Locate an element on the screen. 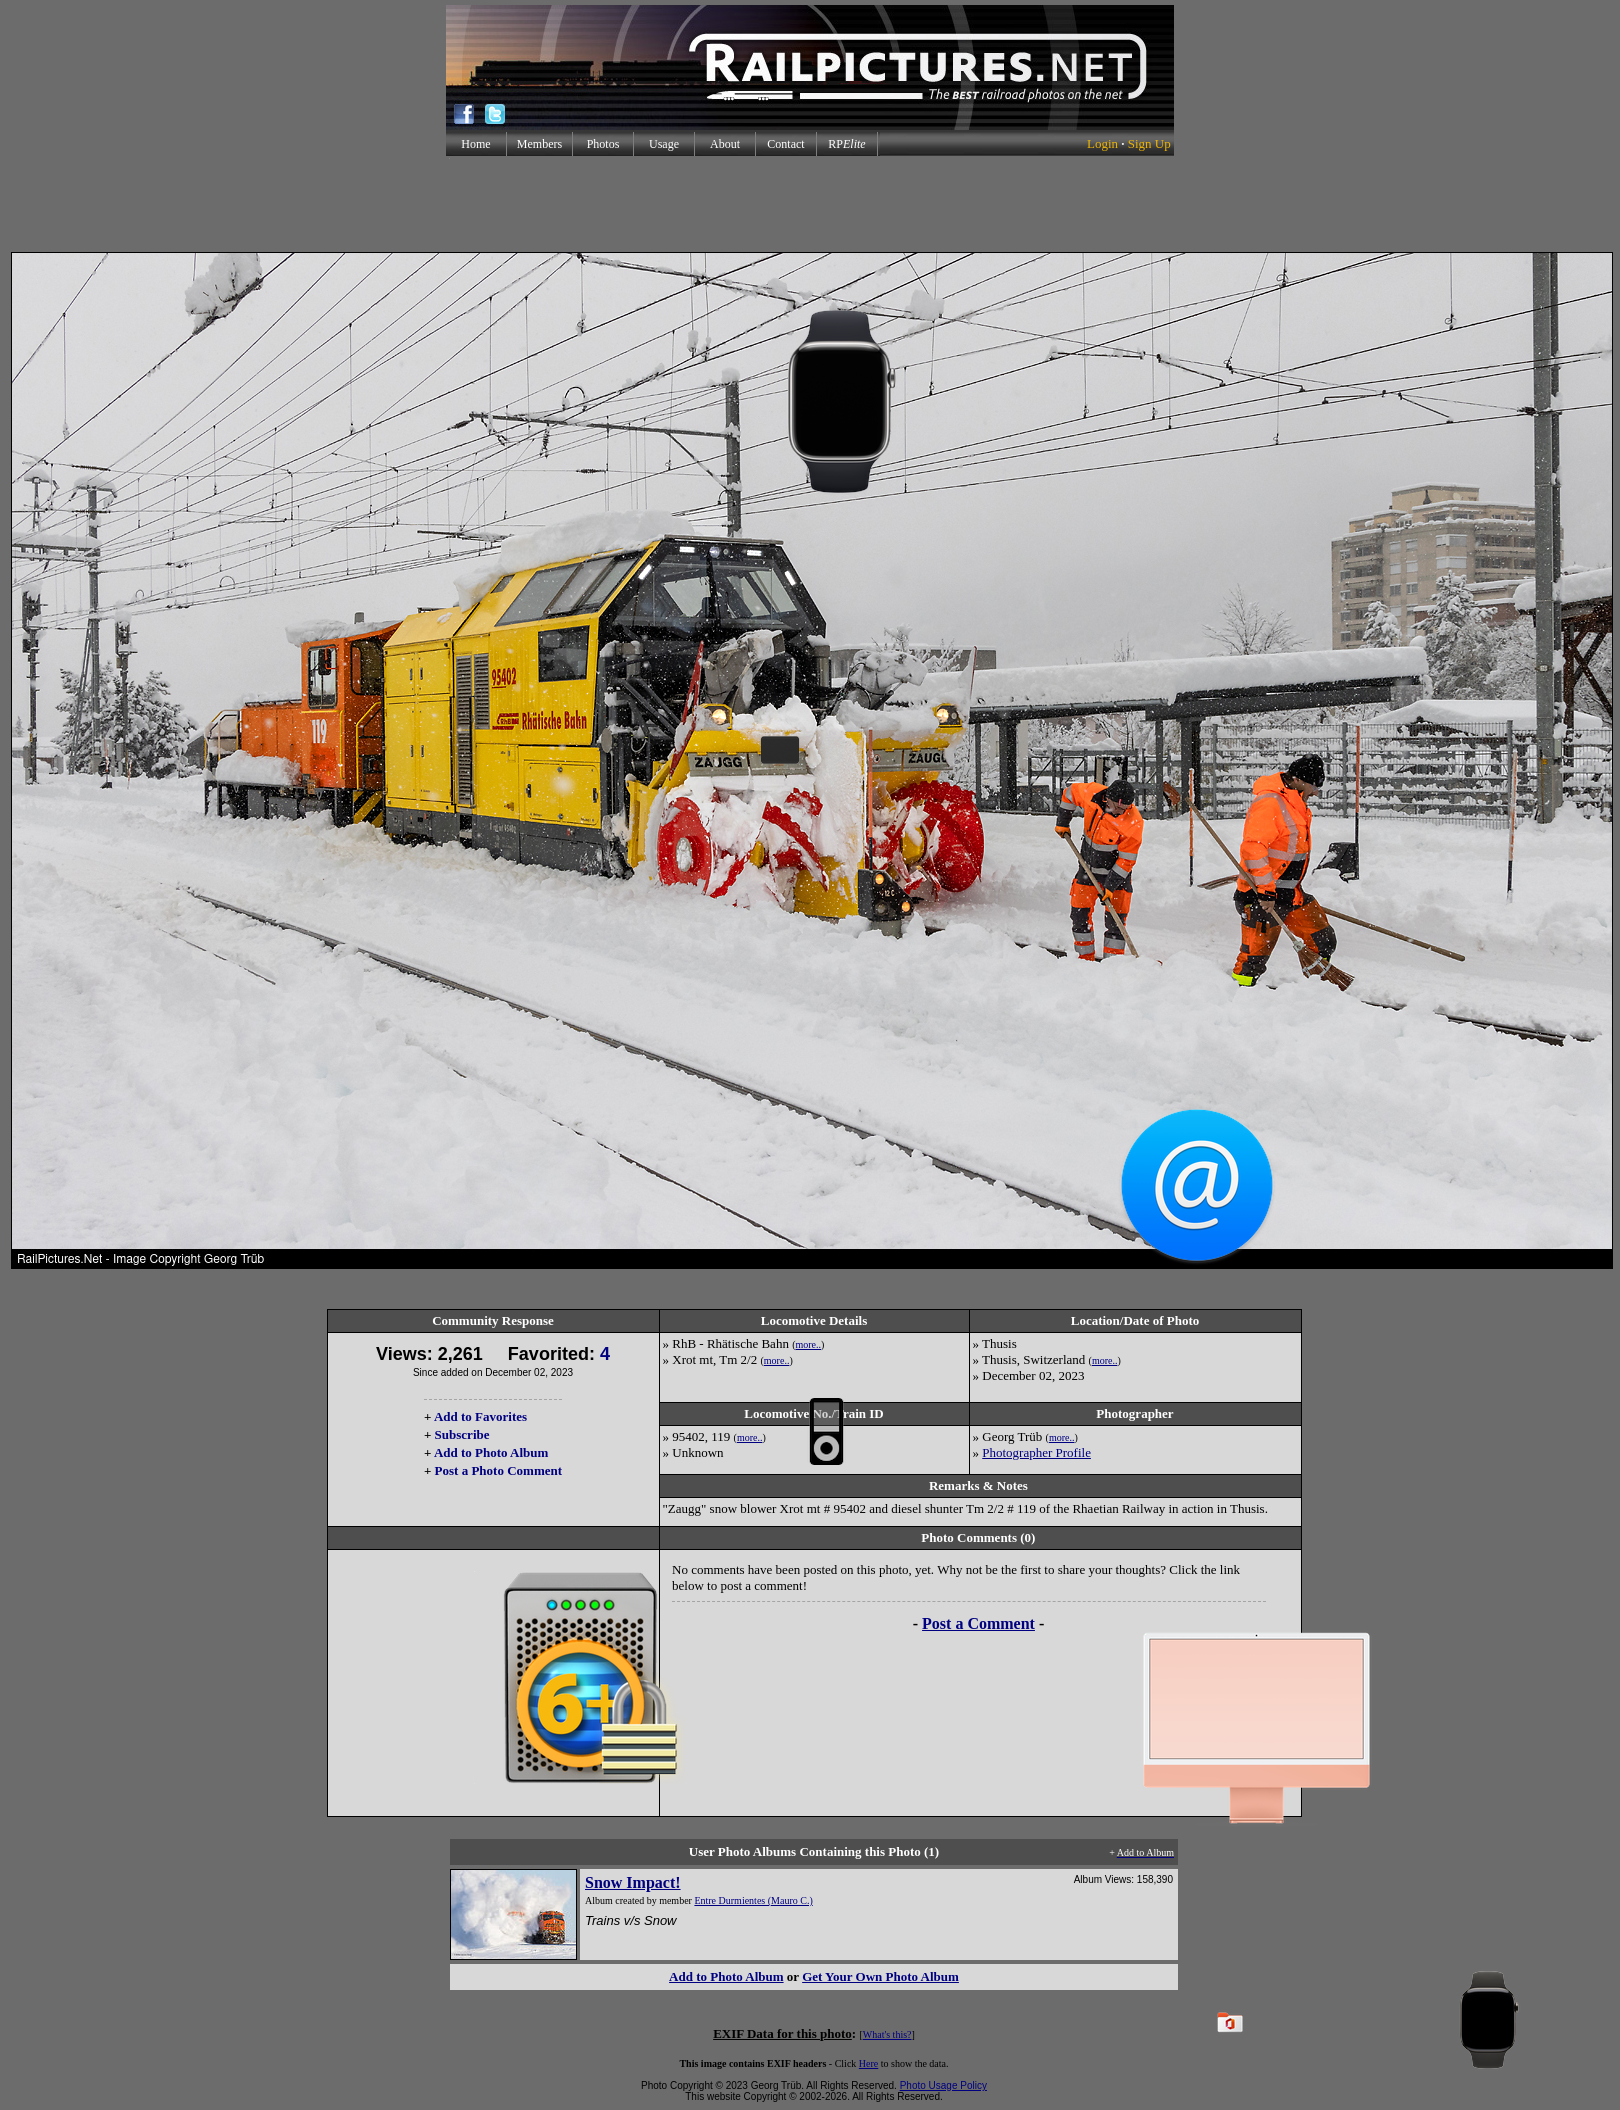 The image size is (1620, 2110). iPod Nano device in sidebar is located at coordinates (826, 1431).